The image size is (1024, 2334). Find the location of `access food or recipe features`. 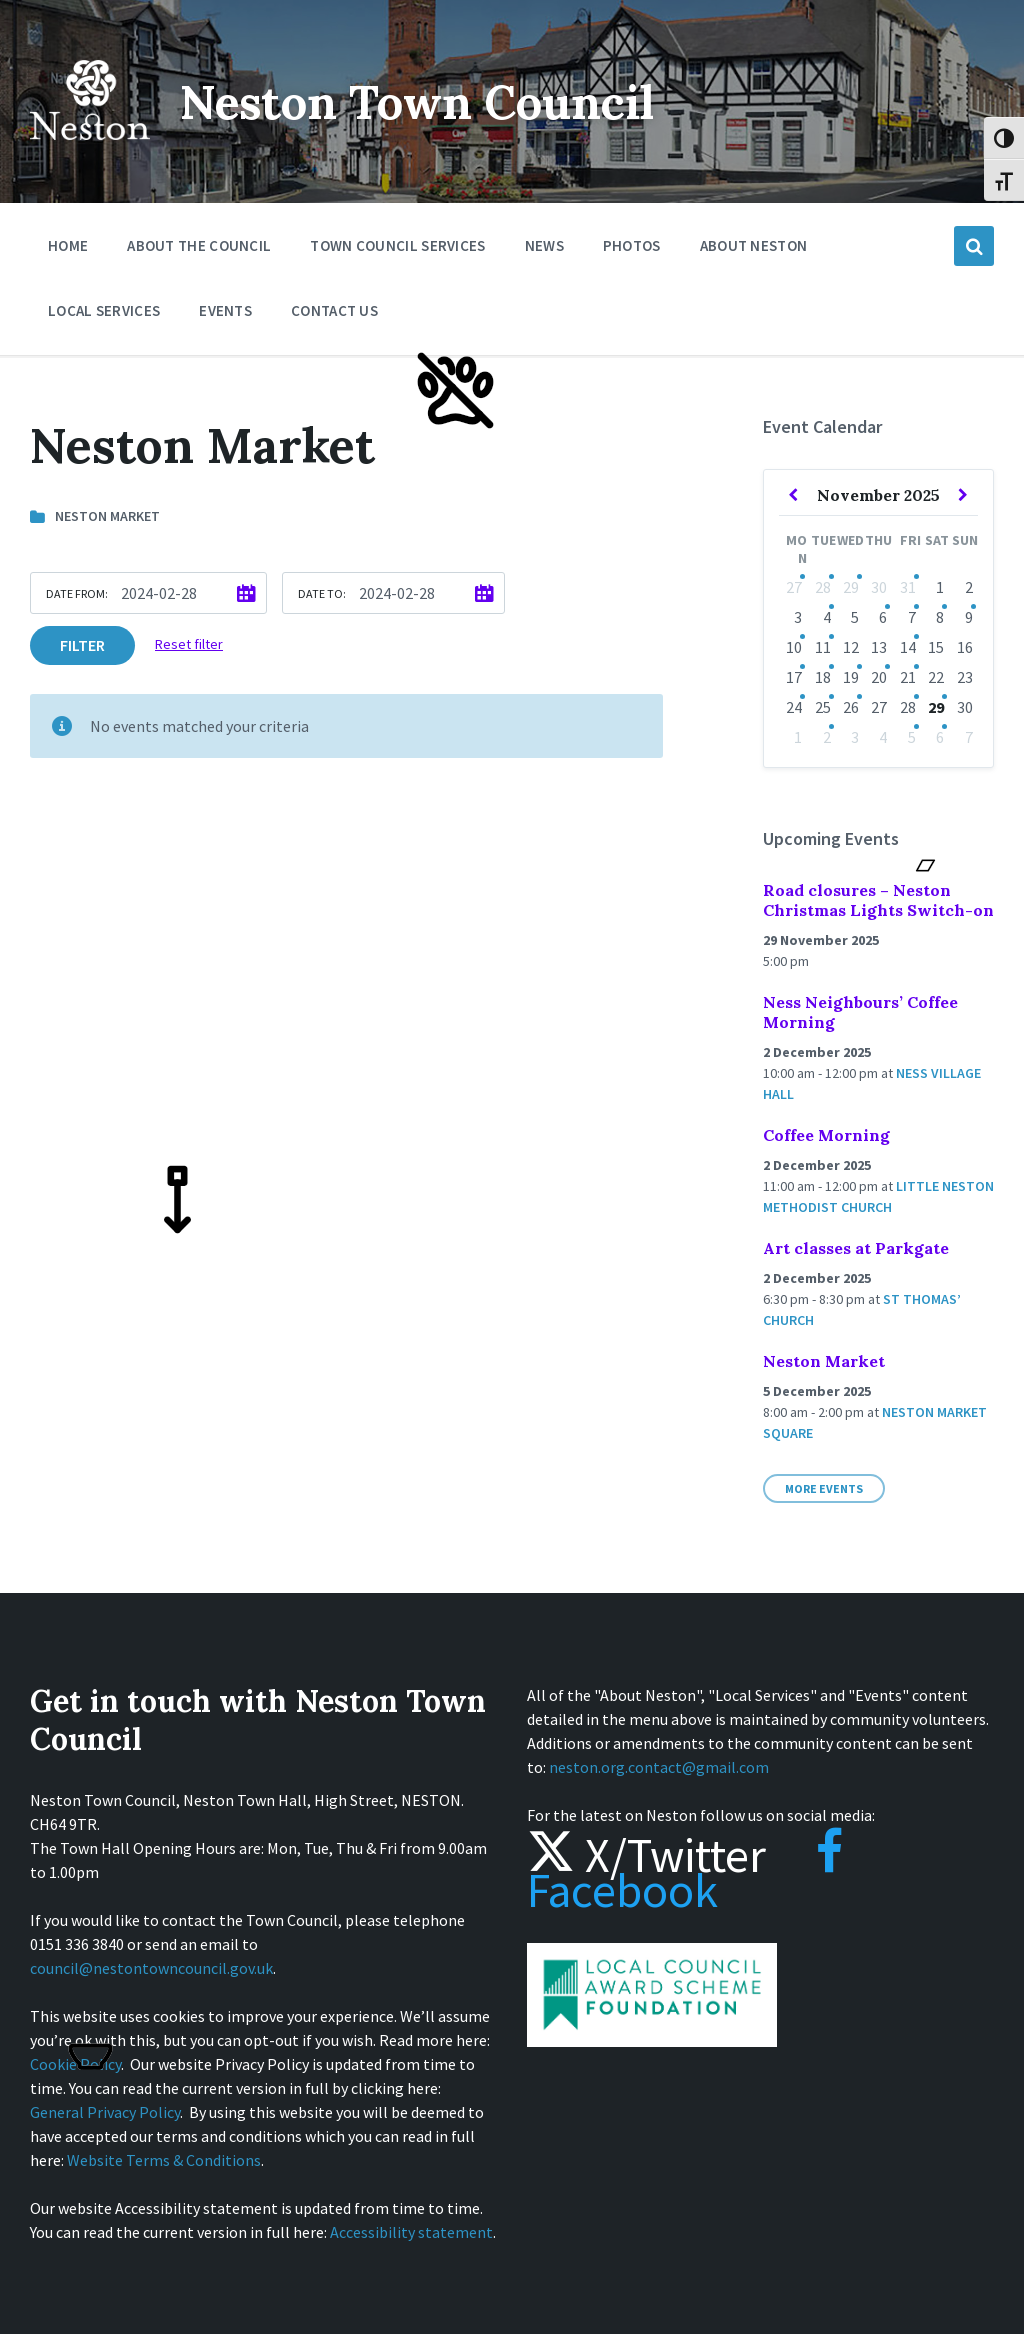

access food or recipe features is located at coordinates (90, 2054).